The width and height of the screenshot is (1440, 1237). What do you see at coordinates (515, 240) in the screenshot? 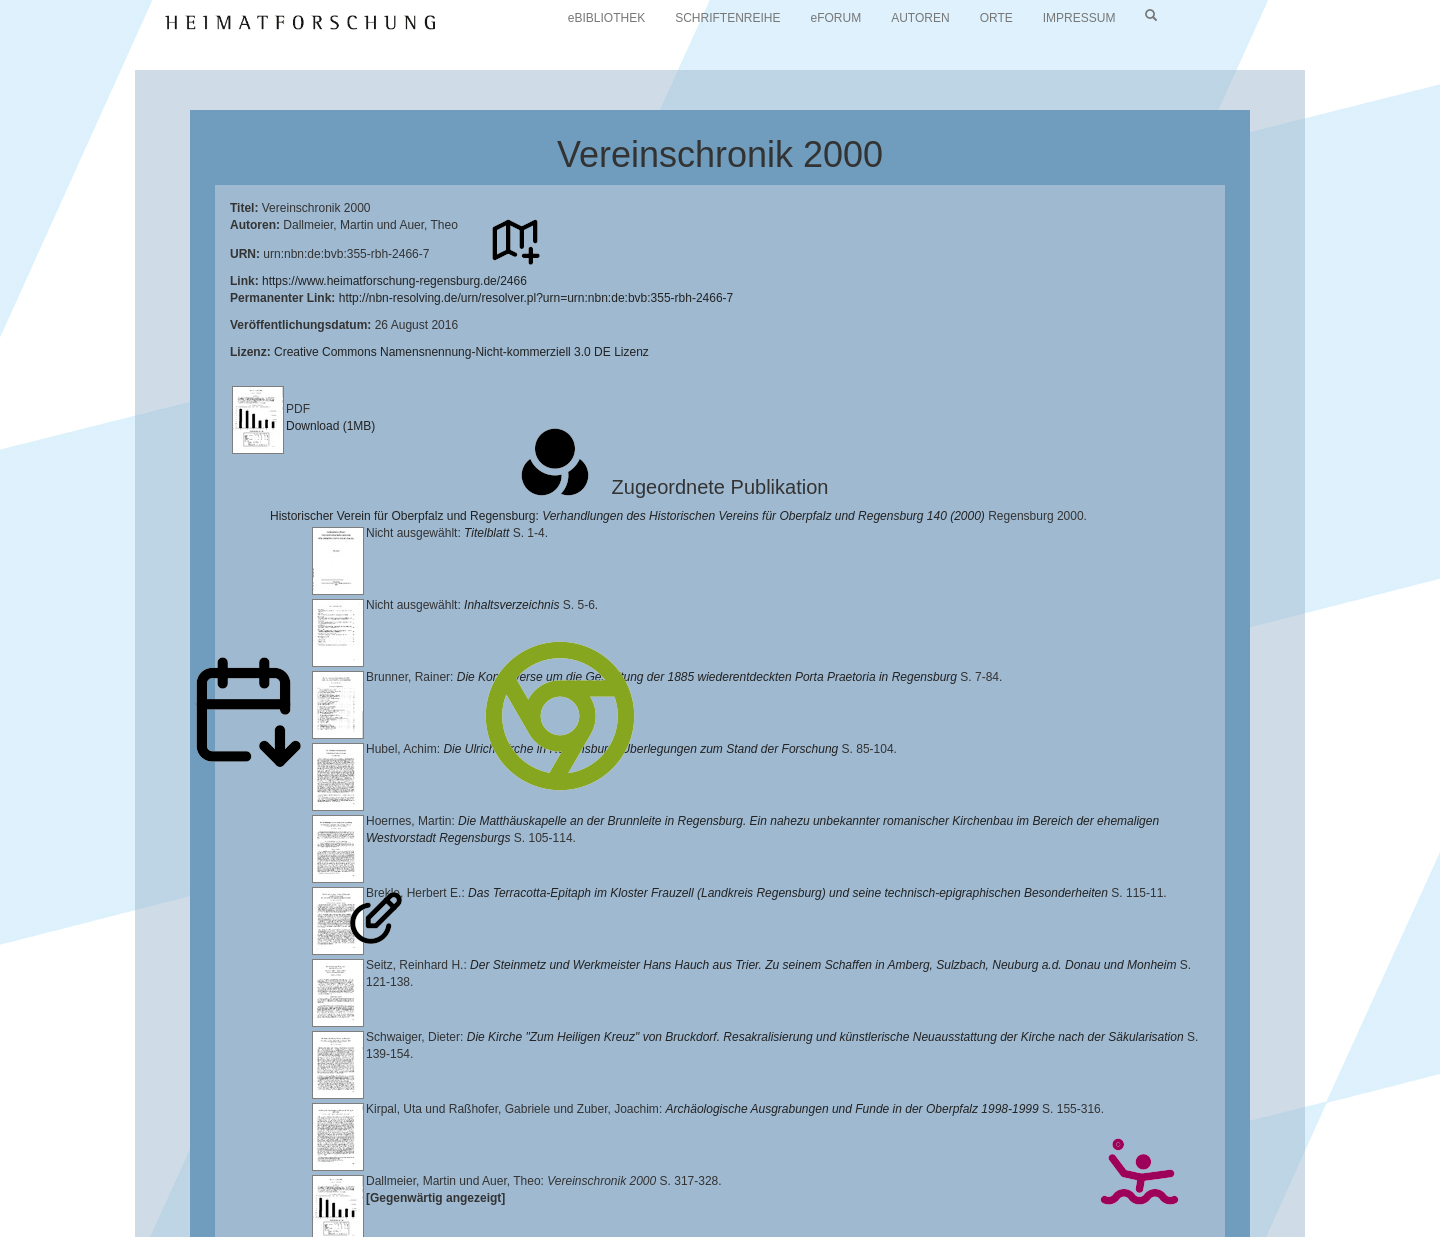
I see `add a new location to the map` at bounding box center [515, 240].